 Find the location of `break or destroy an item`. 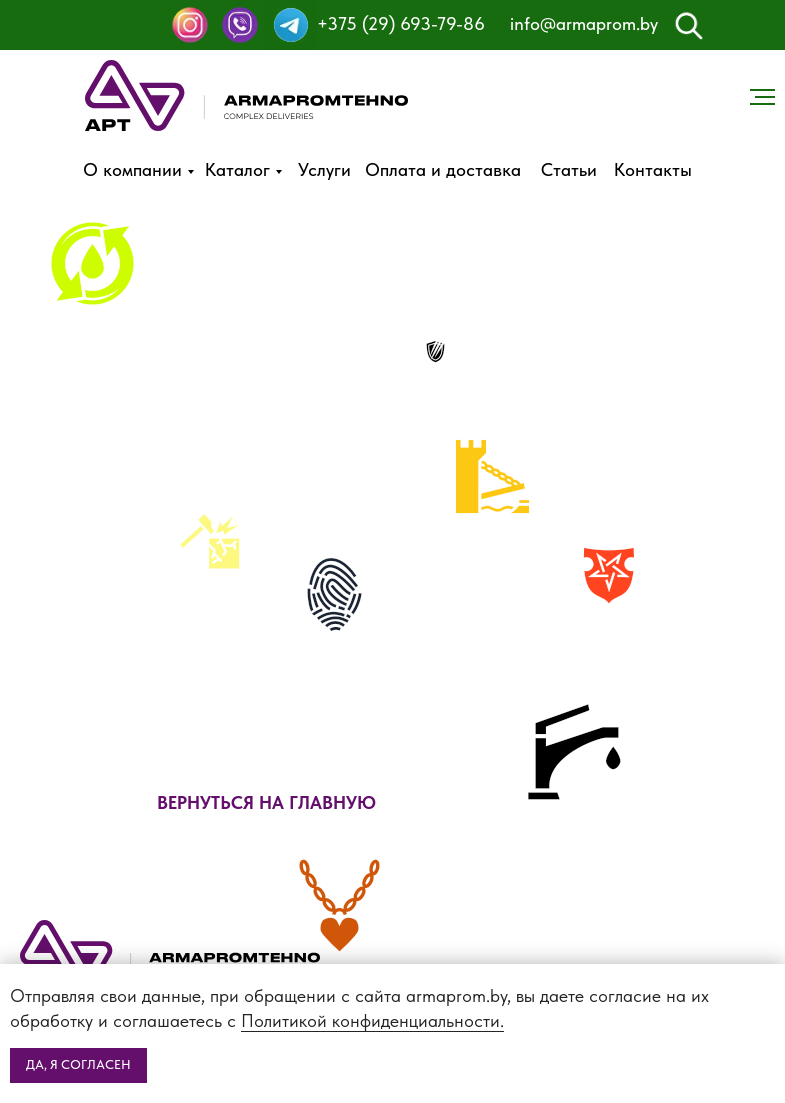

break or destroy an item is located at coordinates (209, 538).